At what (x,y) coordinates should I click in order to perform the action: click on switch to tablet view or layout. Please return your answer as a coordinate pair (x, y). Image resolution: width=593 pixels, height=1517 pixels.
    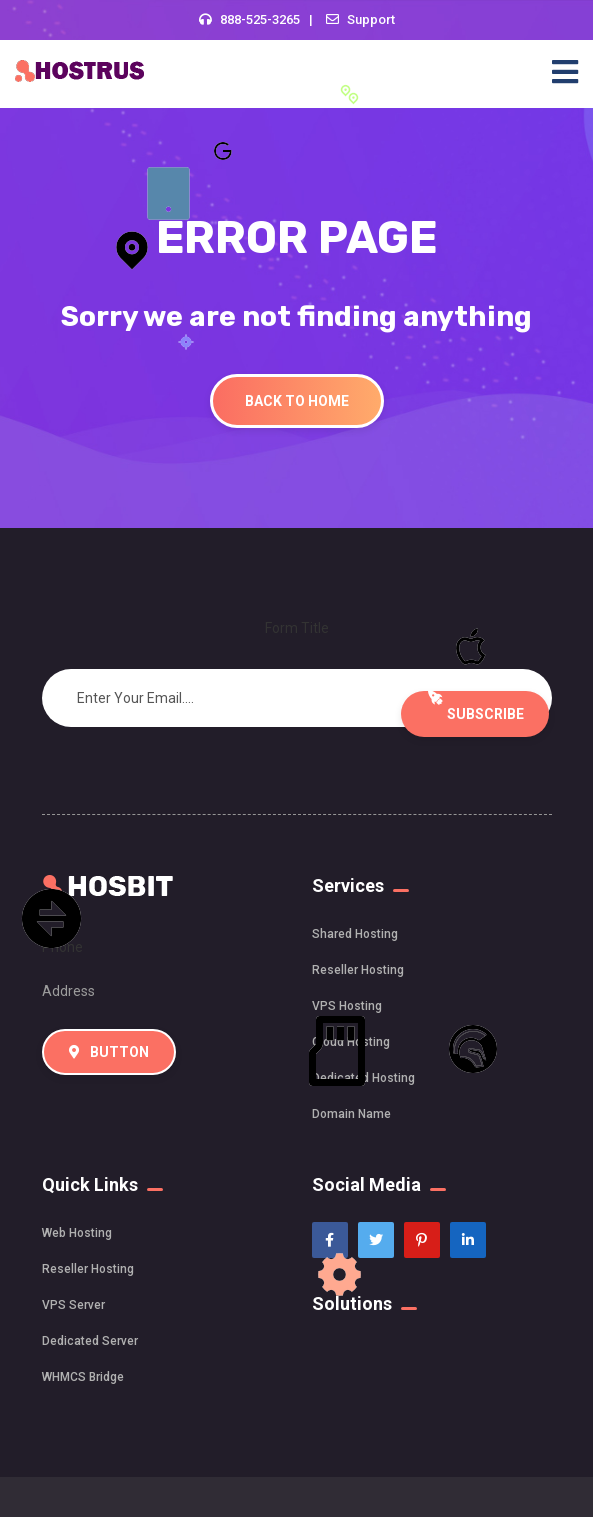
    Looking at the image, I should click on (168, 193).